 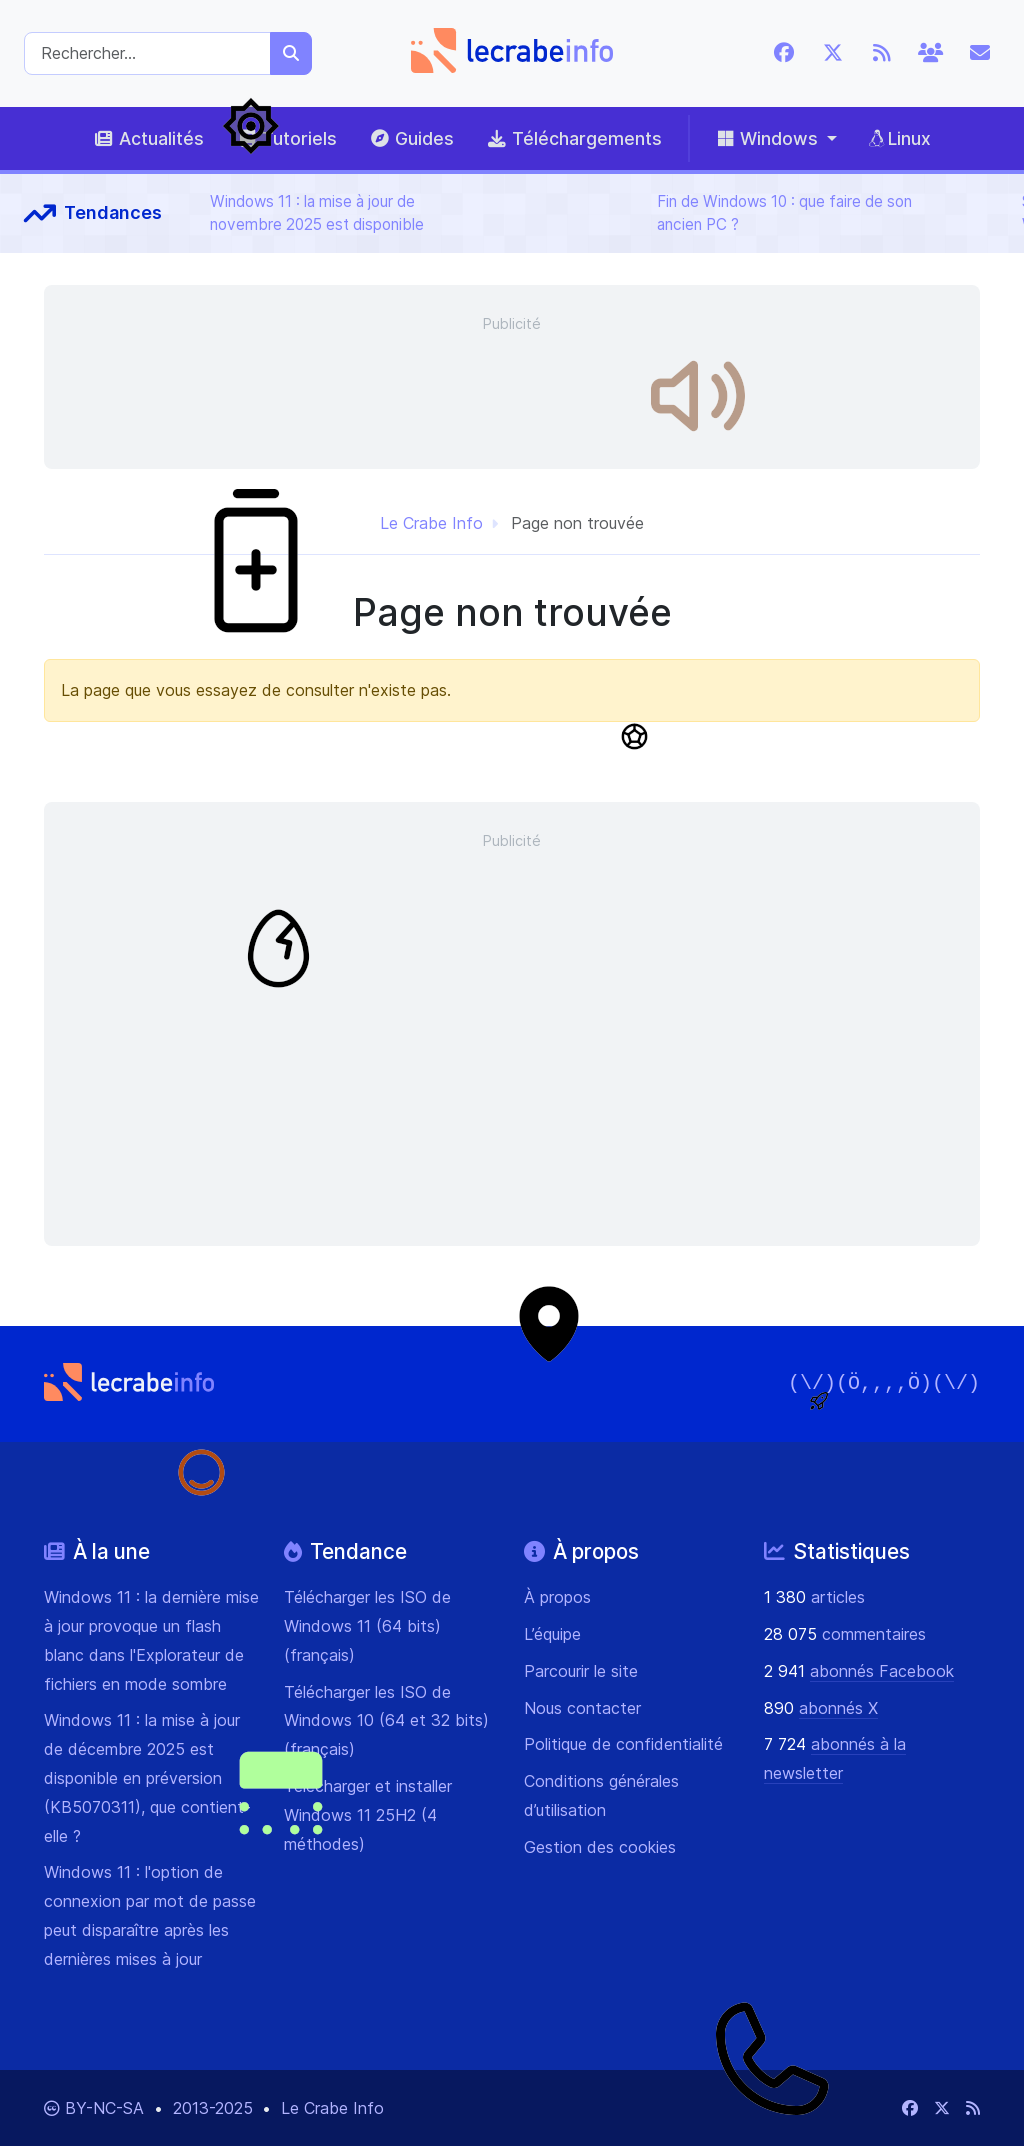 I want to click on align content to the top of a container, so click(x=281, y=1793).